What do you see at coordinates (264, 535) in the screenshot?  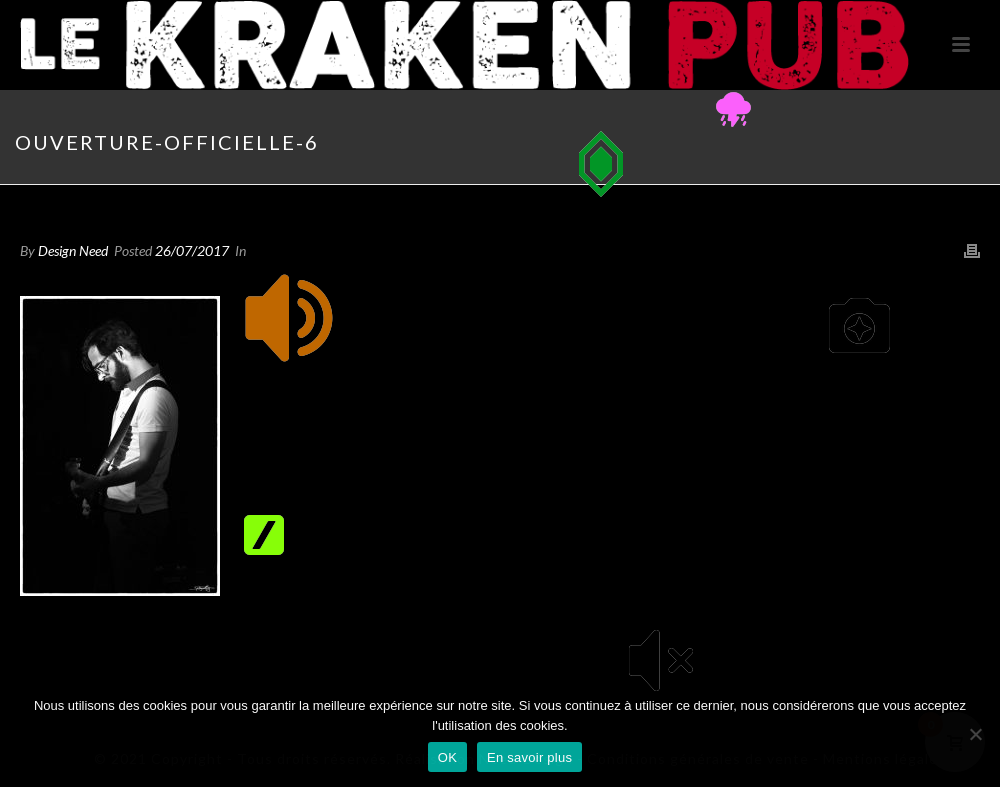 I see `access slash commands` at bounding box center [264, 535].